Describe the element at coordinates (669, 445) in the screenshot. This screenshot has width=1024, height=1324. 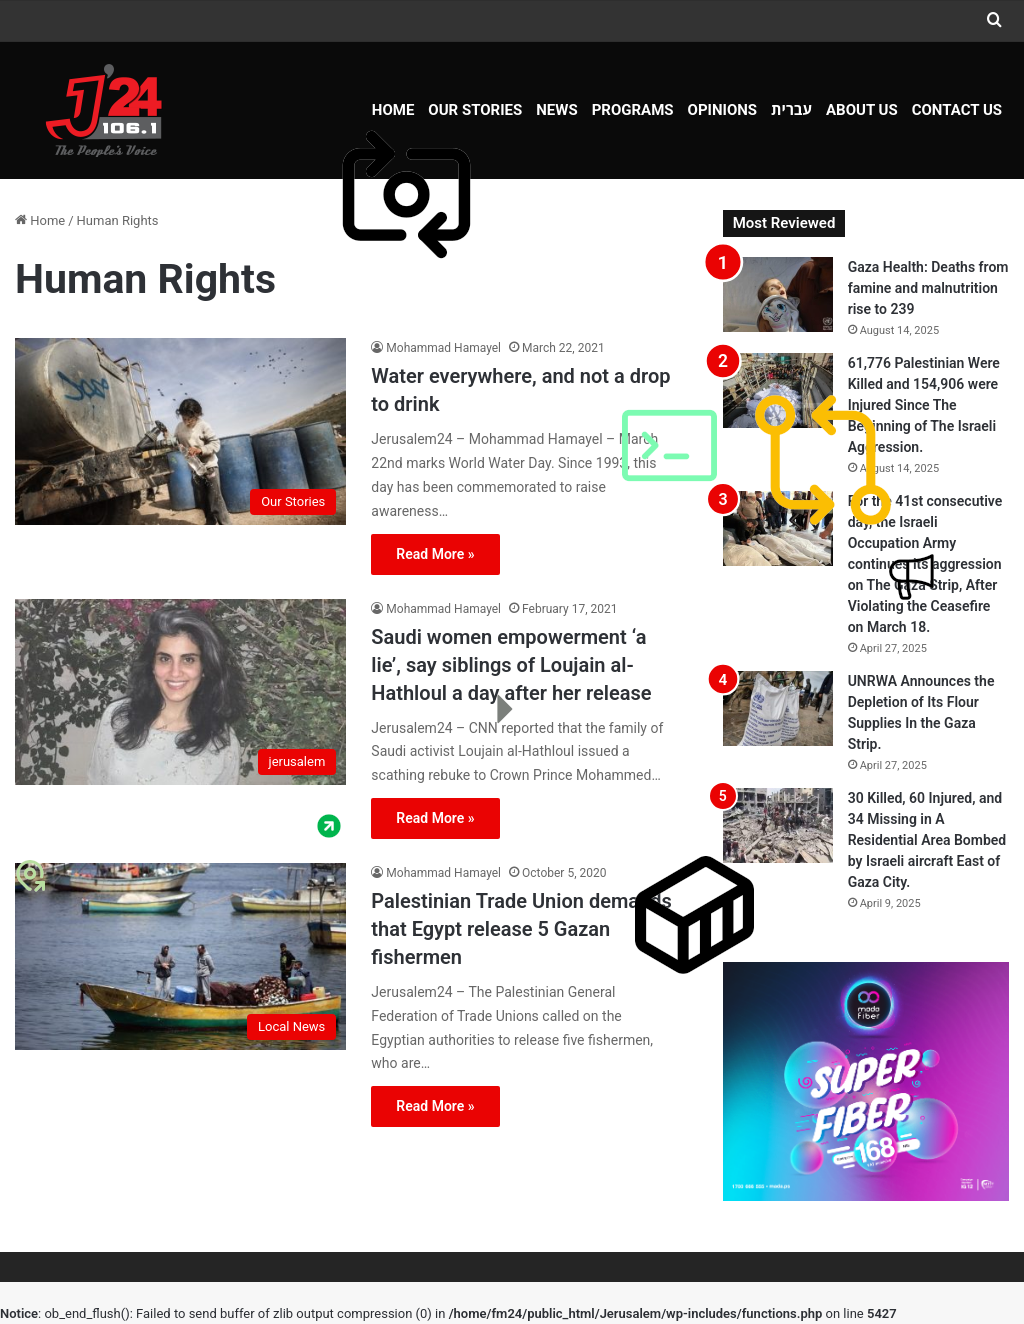
I see `open command line terminal` at that location.